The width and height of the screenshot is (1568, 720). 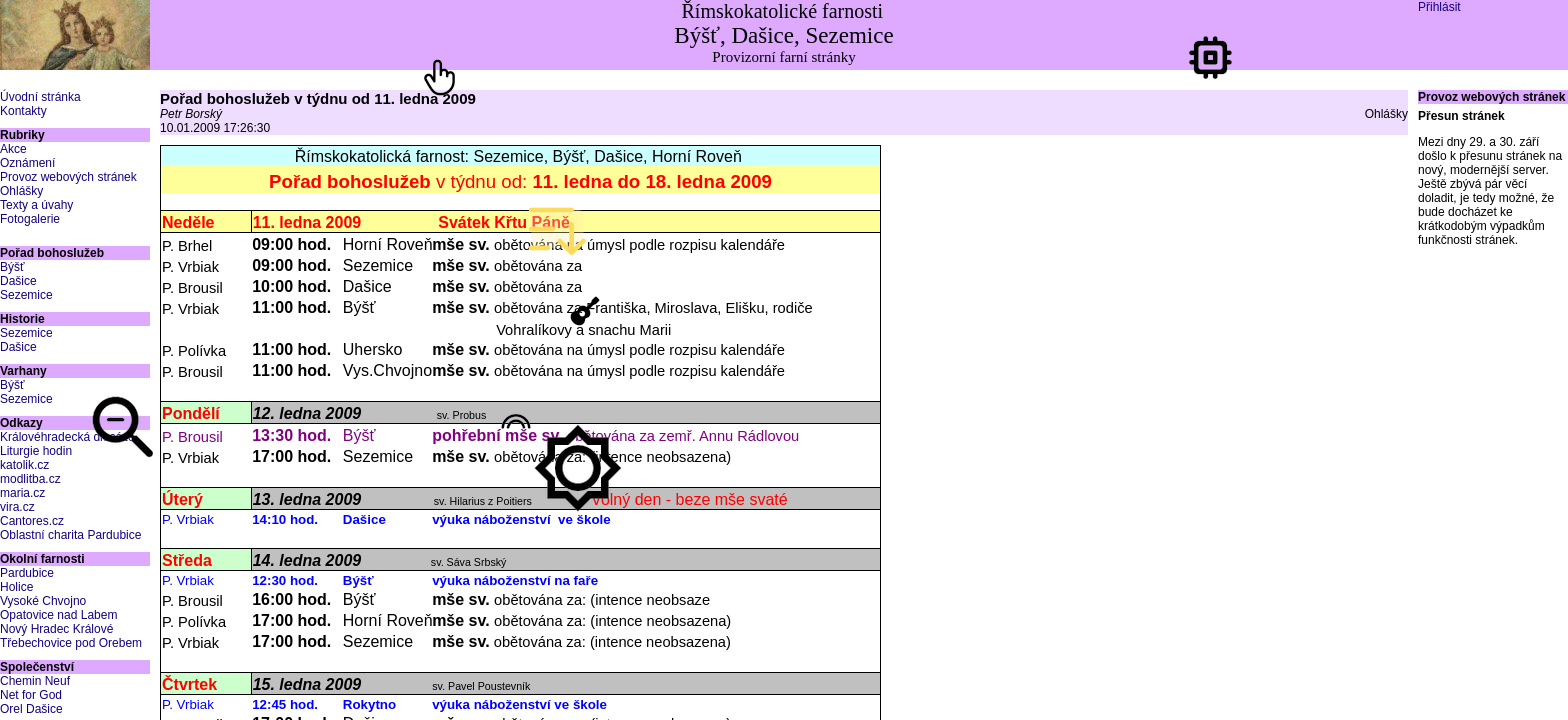 What do you see at coordinates (516, 422) in the screenshot?
I see `access visual filters or image effects` at bounding box center [516, 422].